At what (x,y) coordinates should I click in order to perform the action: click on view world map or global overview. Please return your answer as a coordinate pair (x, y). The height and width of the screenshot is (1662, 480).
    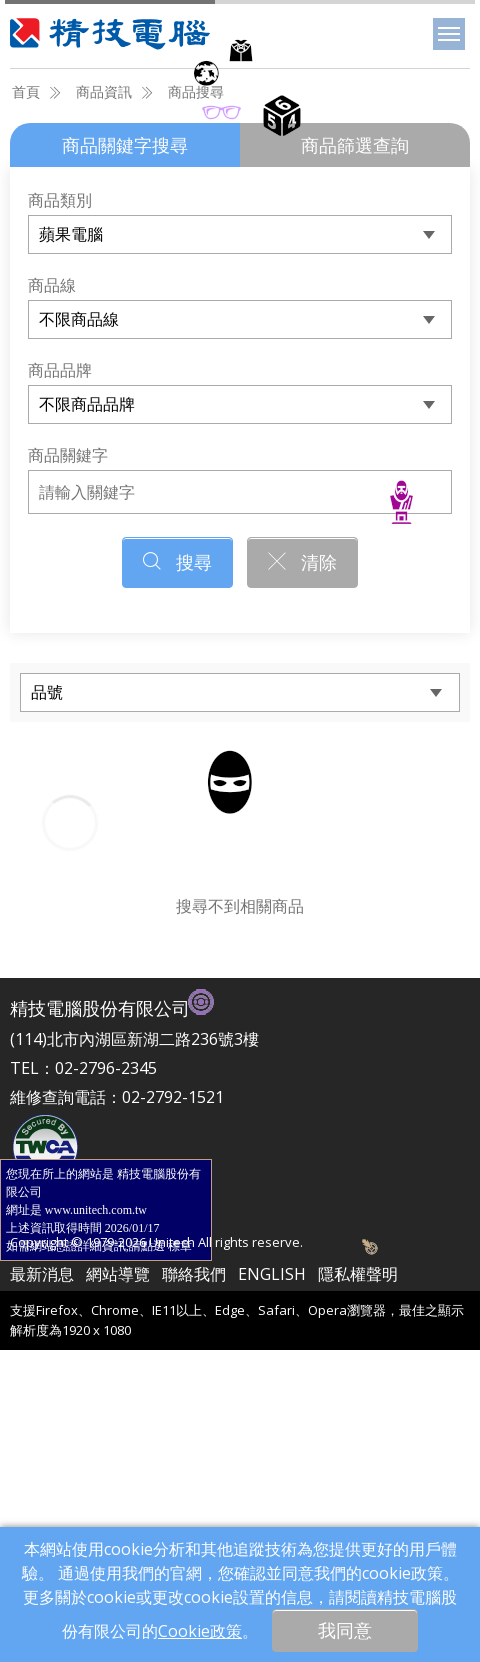
    Looking at the image, I should click on (206, 73).